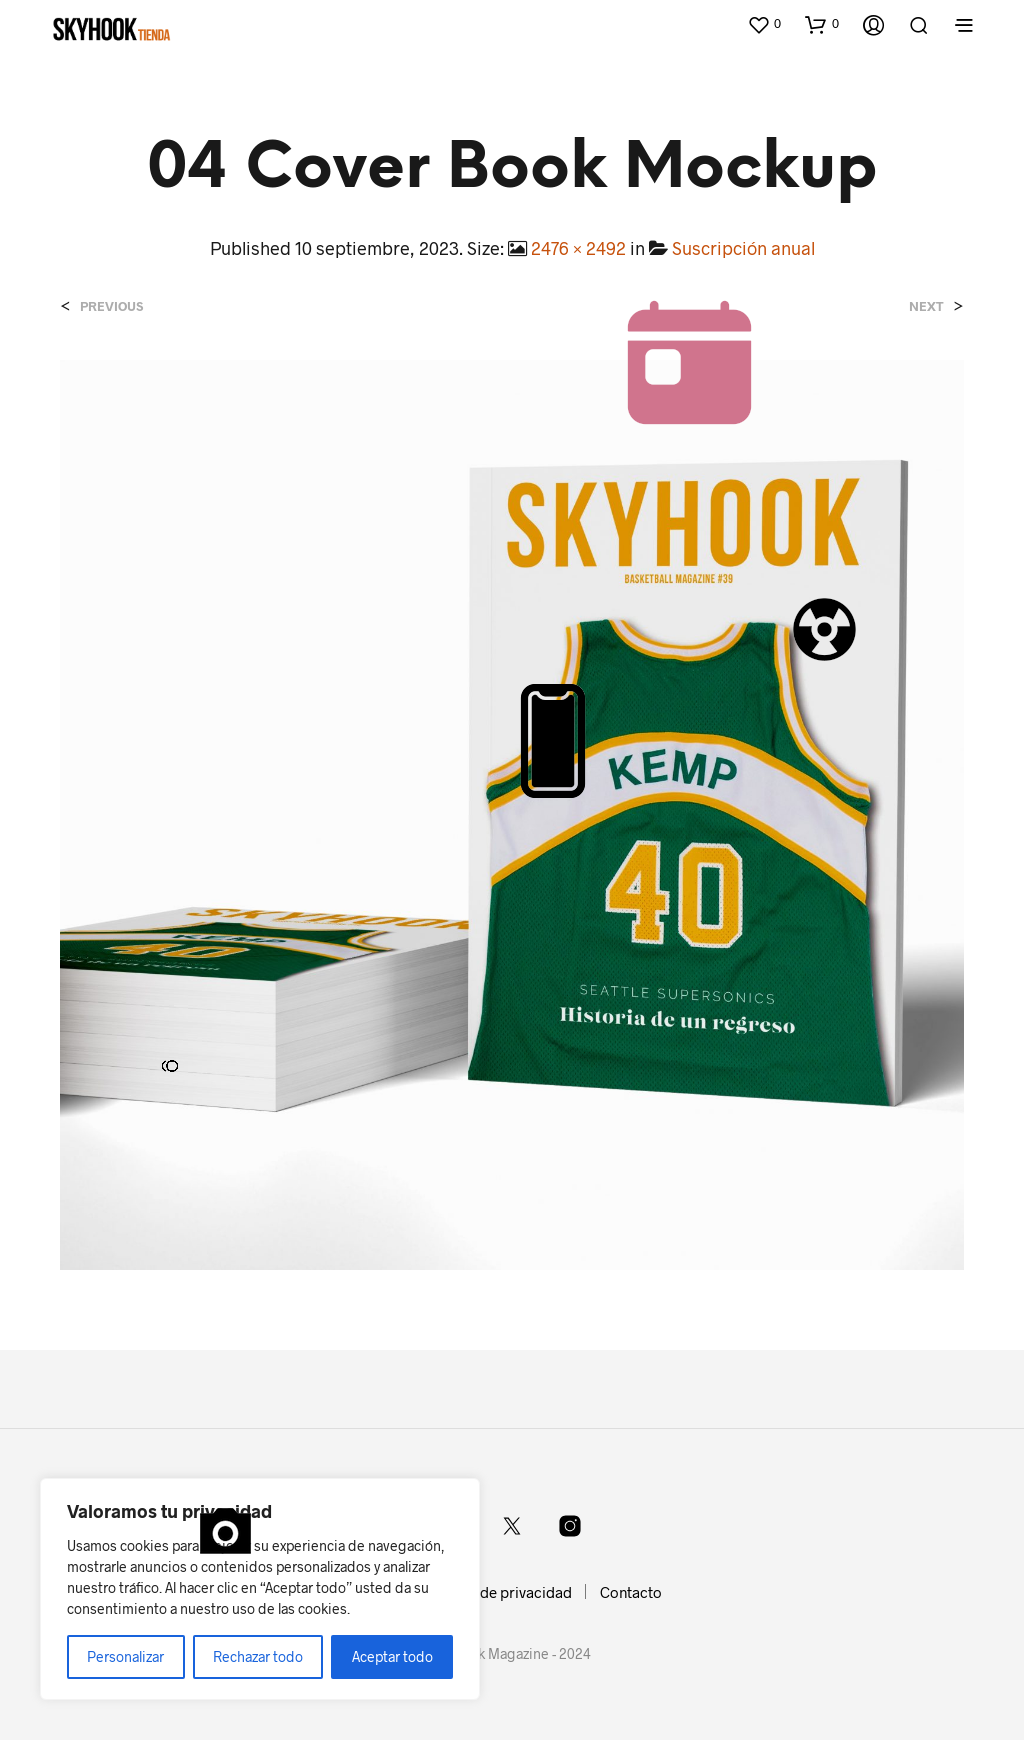 The image size is (1024, 1740). Describe the element at coordinates (824, 629) in the screenshot. I see `indicates radioactive or nuclear hazard warning` at that location.